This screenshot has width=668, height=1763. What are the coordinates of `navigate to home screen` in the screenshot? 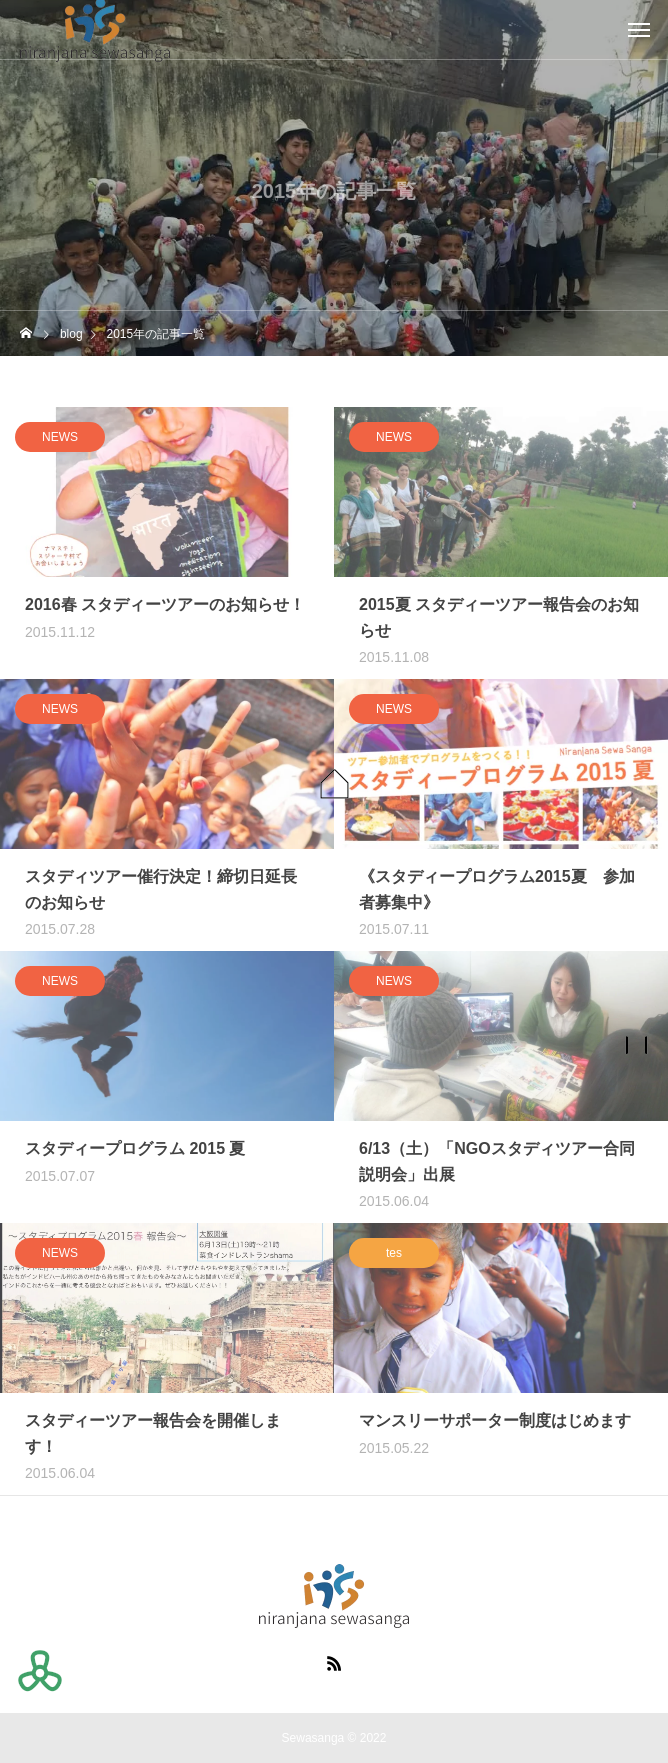 It's located at (334, 784).